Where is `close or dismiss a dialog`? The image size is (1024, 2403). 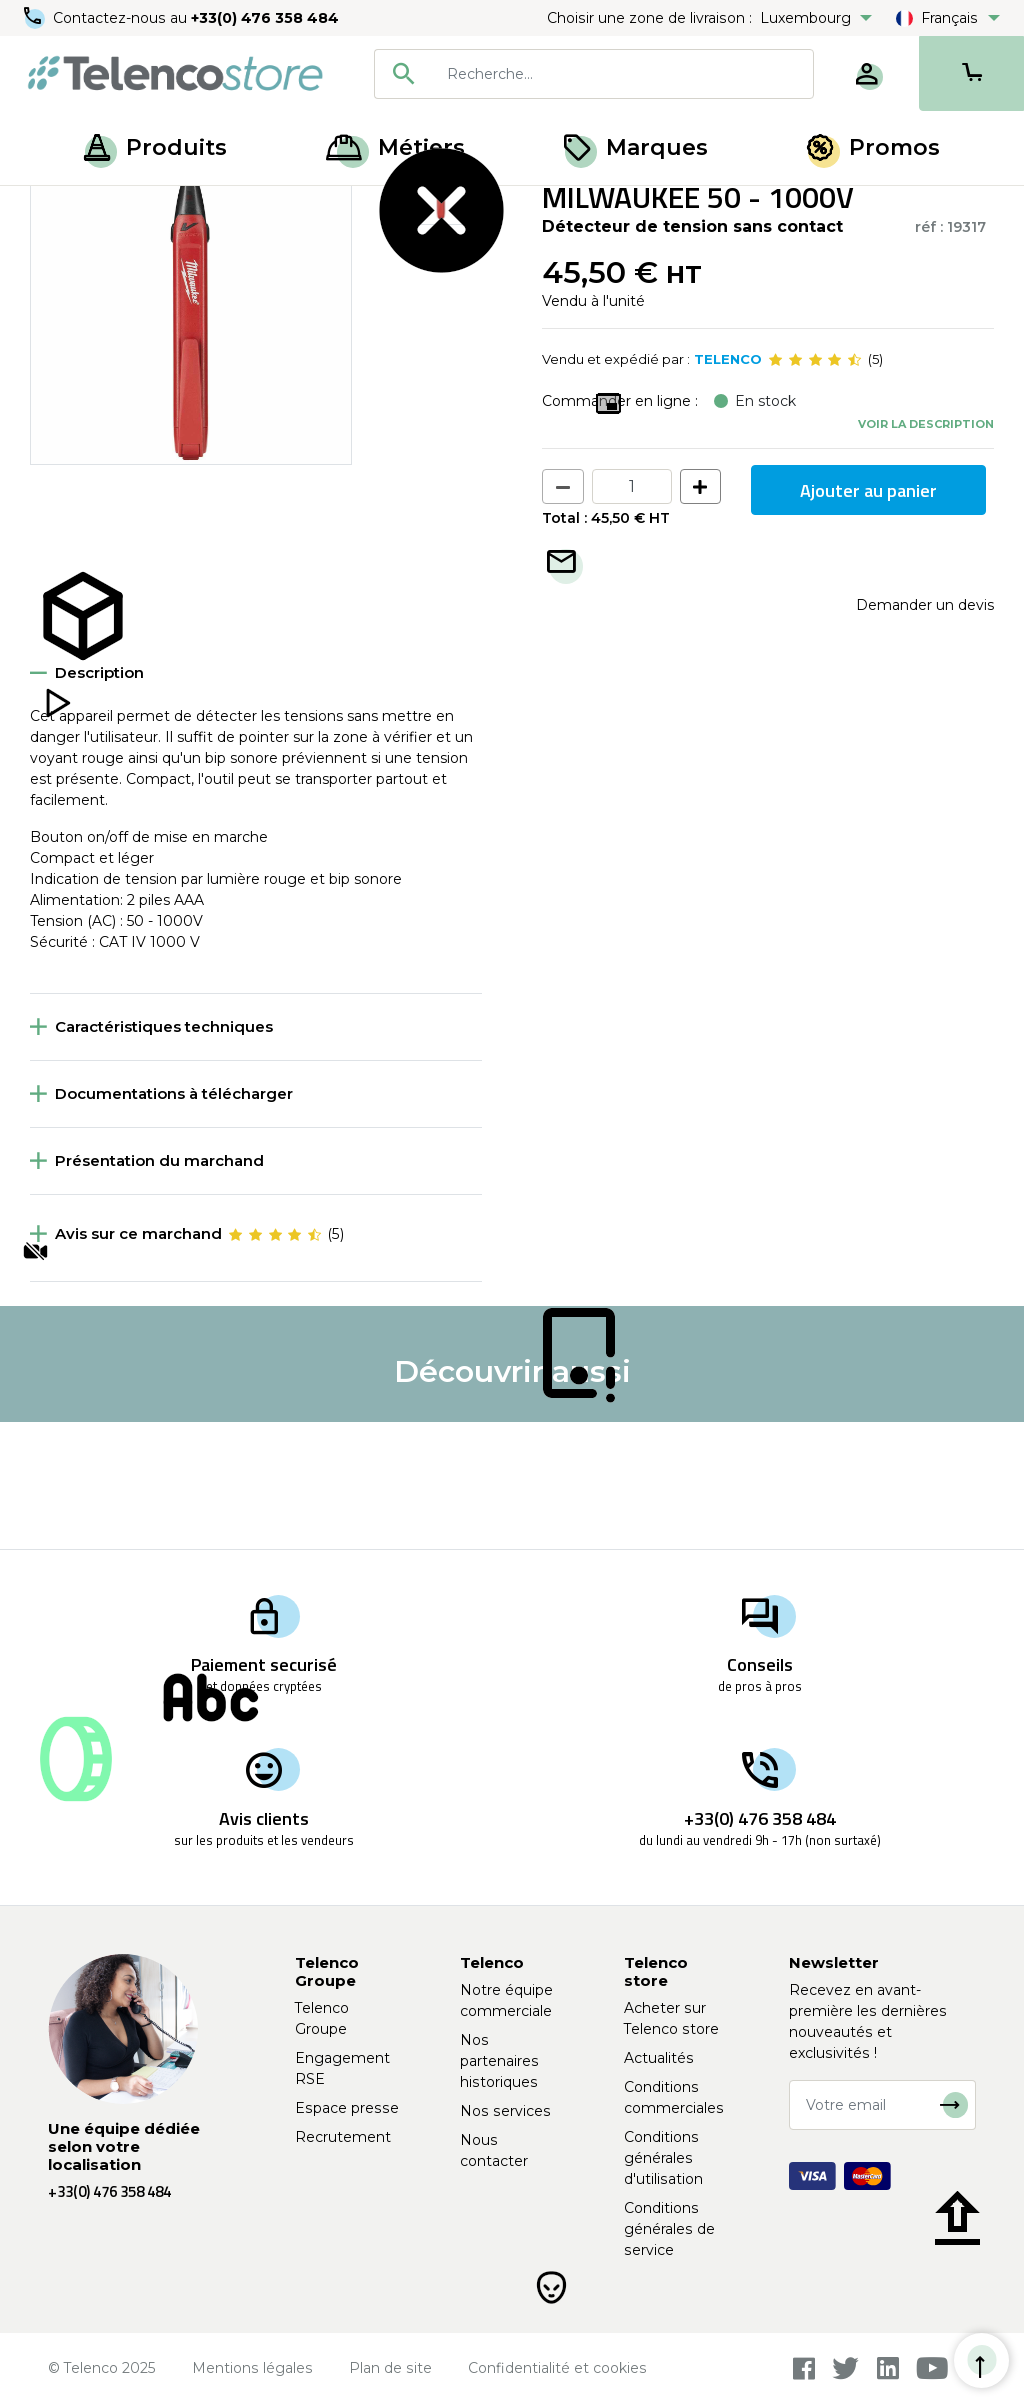
close or dismiss a dialog is located at coordinates (441, 210).